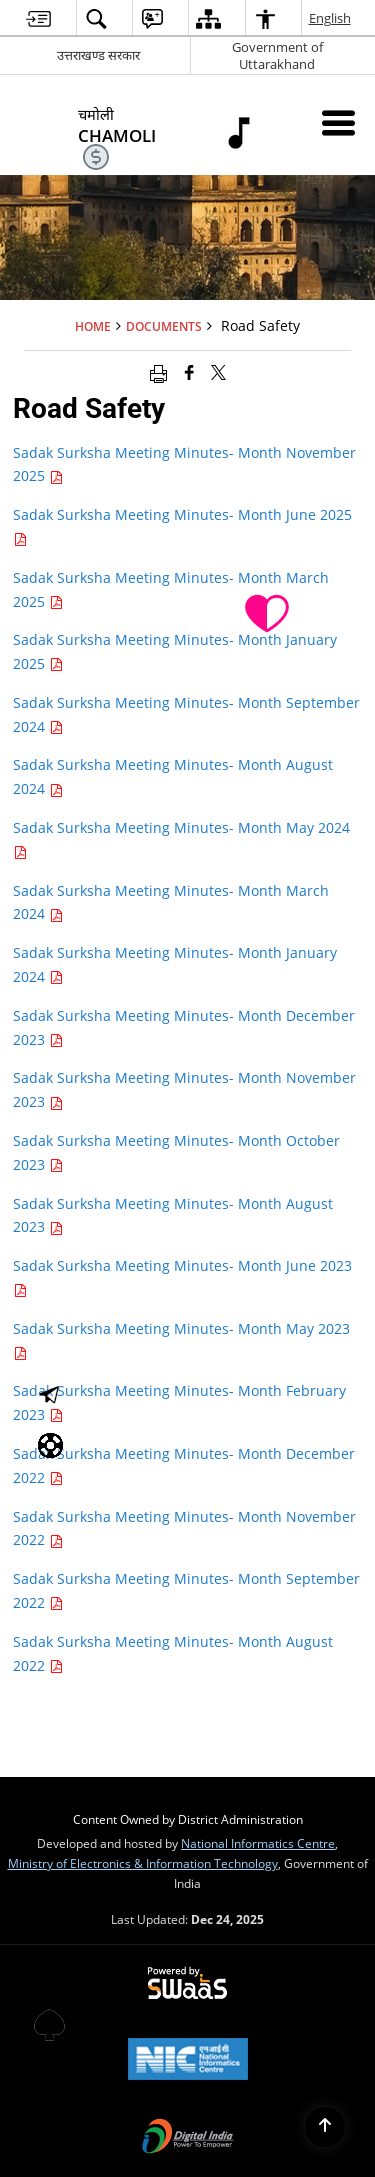  I want to click on view account balance or financial summary, so click(96, 157).